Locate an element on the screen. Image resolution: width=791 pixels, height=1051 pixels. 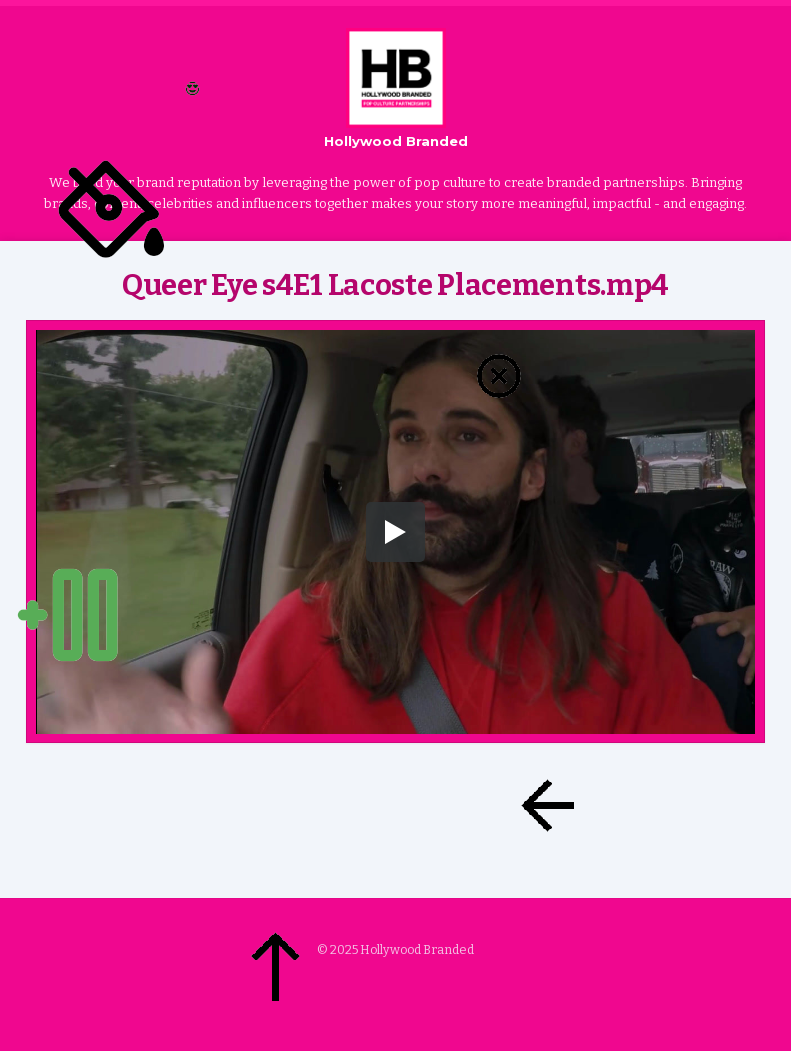
go back to the previous screen is located at coordinates (547, 805).